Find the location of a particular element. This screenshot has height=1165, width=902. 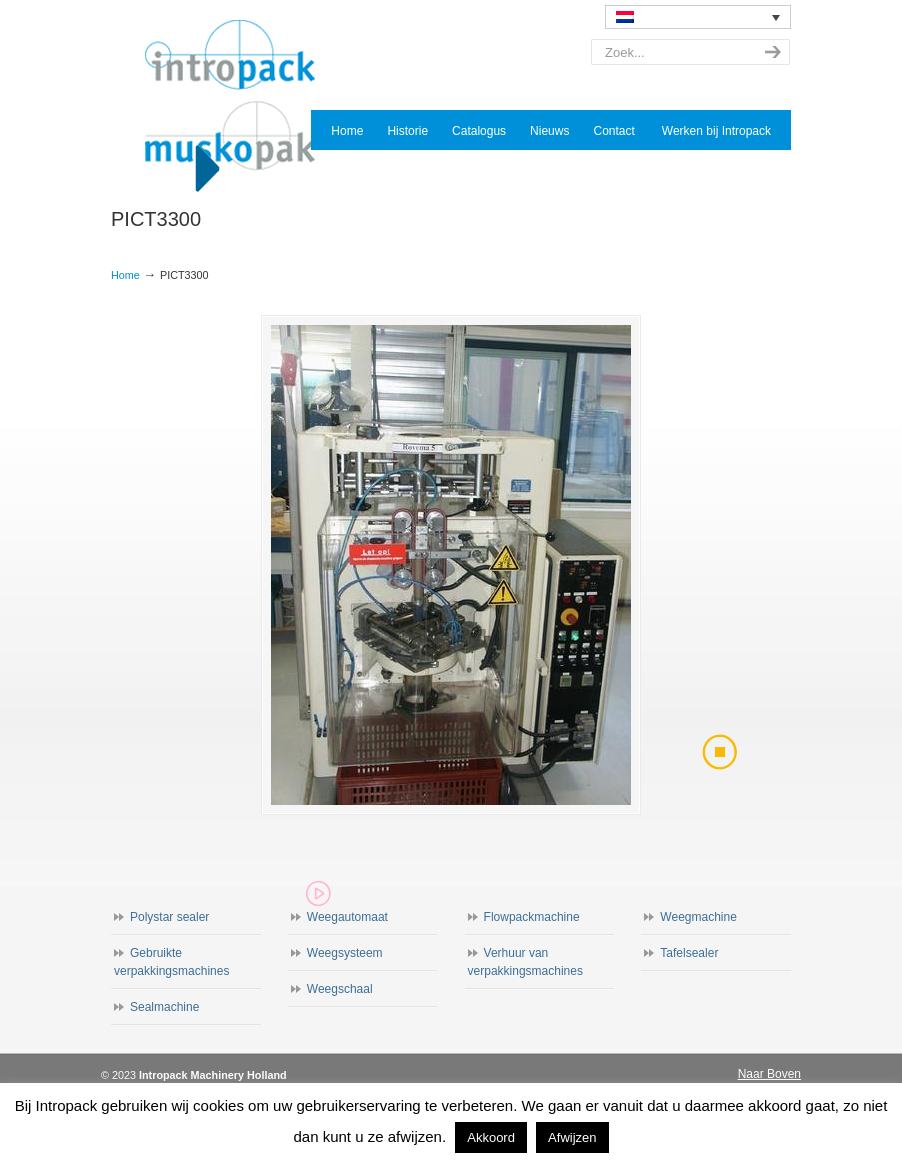

play media or start video playback is located at coordinates (318, 893).